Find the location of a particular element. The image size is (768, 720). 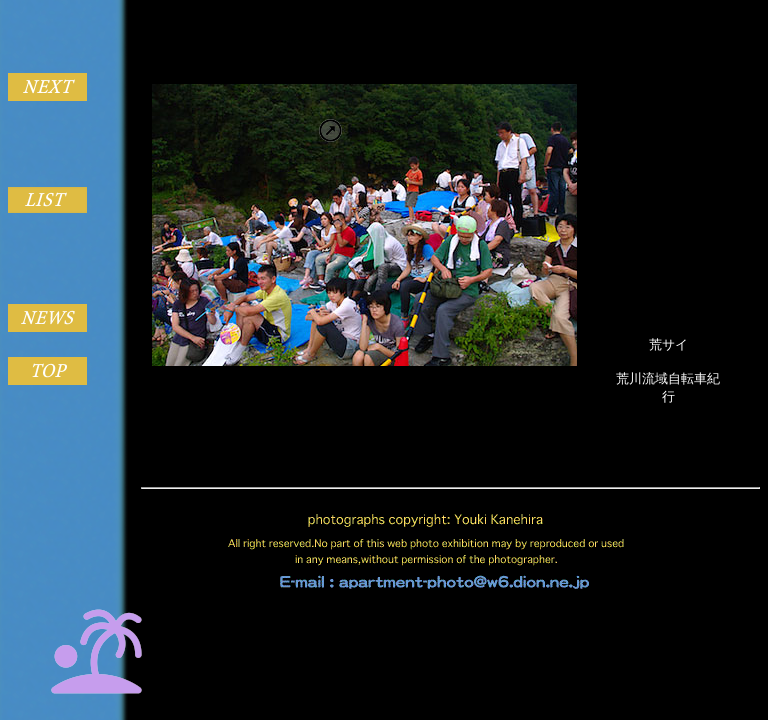

view tropical or vacation-related content is located at coordinates (96, 651).